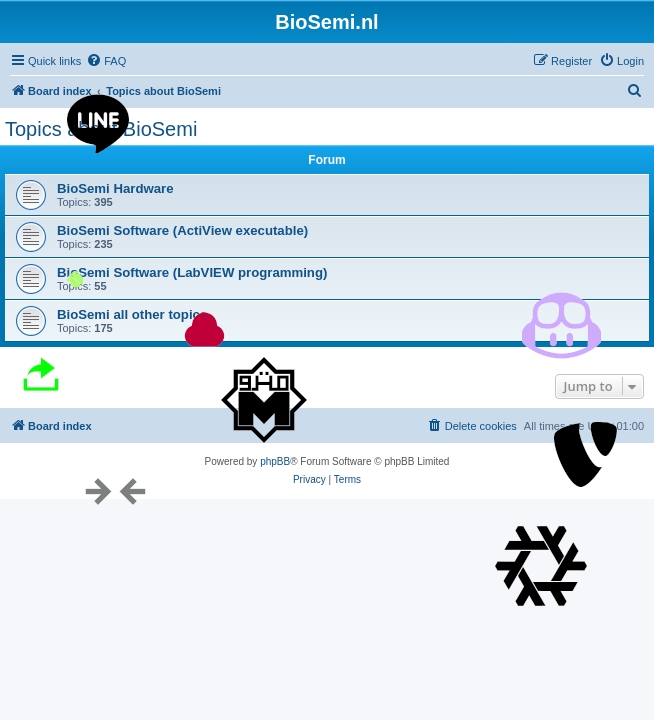 This screenshot has height=720, width=654. Describe the element at coordinates (561, 325) in the screenshot. I see `GitHub Copilot AI coding assistant` at that location.